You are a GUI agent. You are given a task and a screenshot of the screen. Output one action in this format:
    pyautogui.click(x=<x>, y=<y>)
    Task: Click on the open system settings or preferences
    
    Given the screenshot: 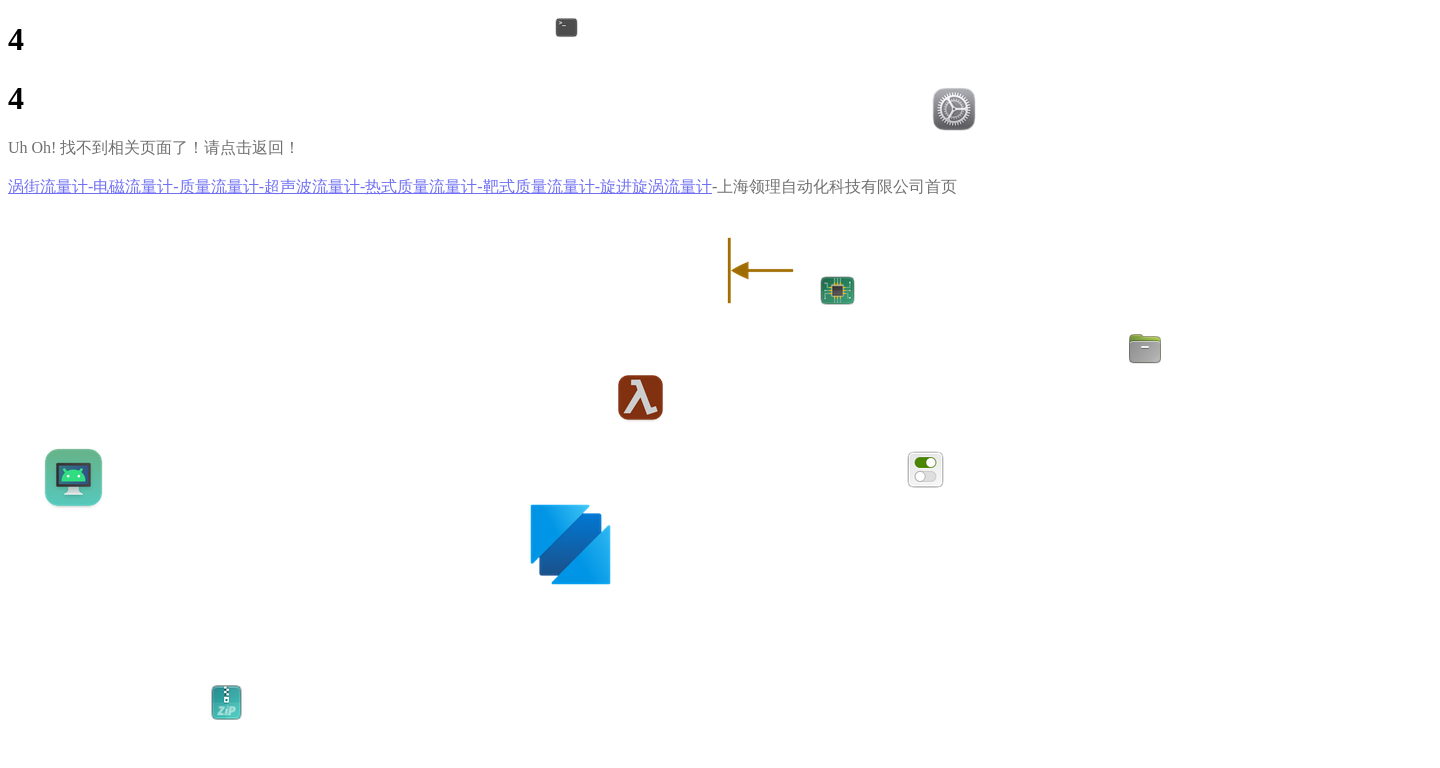 What is the action you would take?
    pyautogui.click(x=954, y=109)
    